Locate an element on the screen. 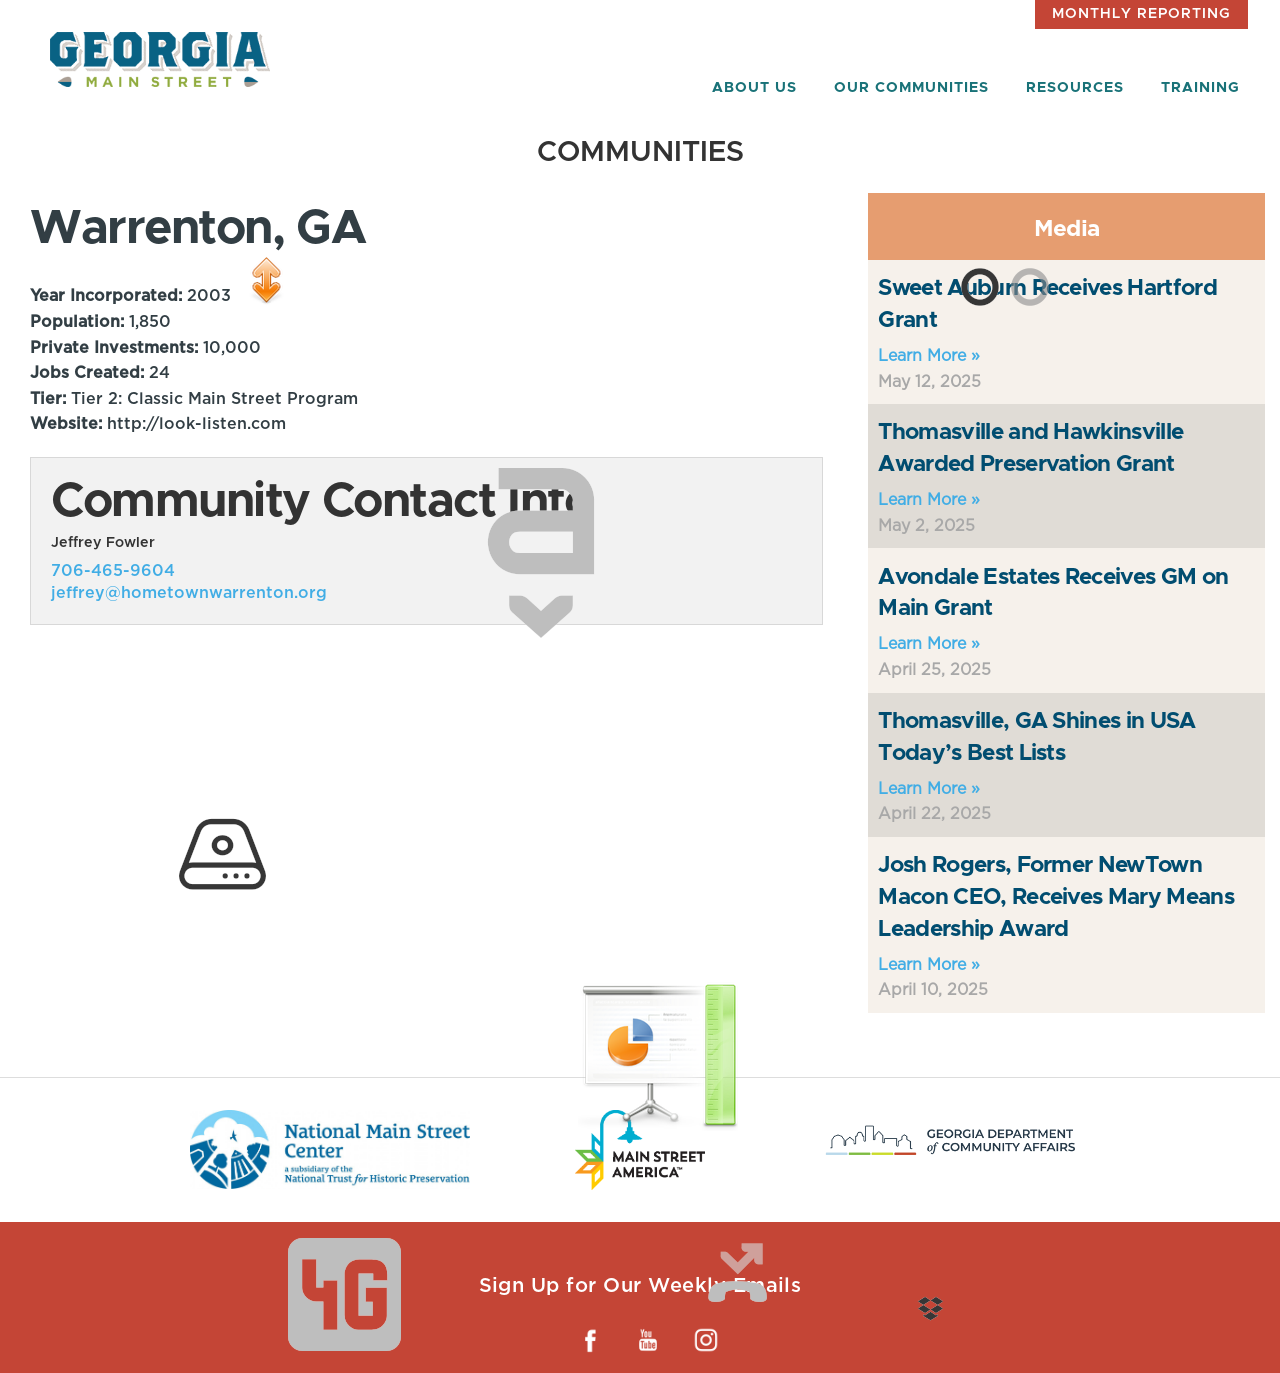 This screenshot has width=1280, height=1373. connect your flickr account is located at coordinates (1005, 287).